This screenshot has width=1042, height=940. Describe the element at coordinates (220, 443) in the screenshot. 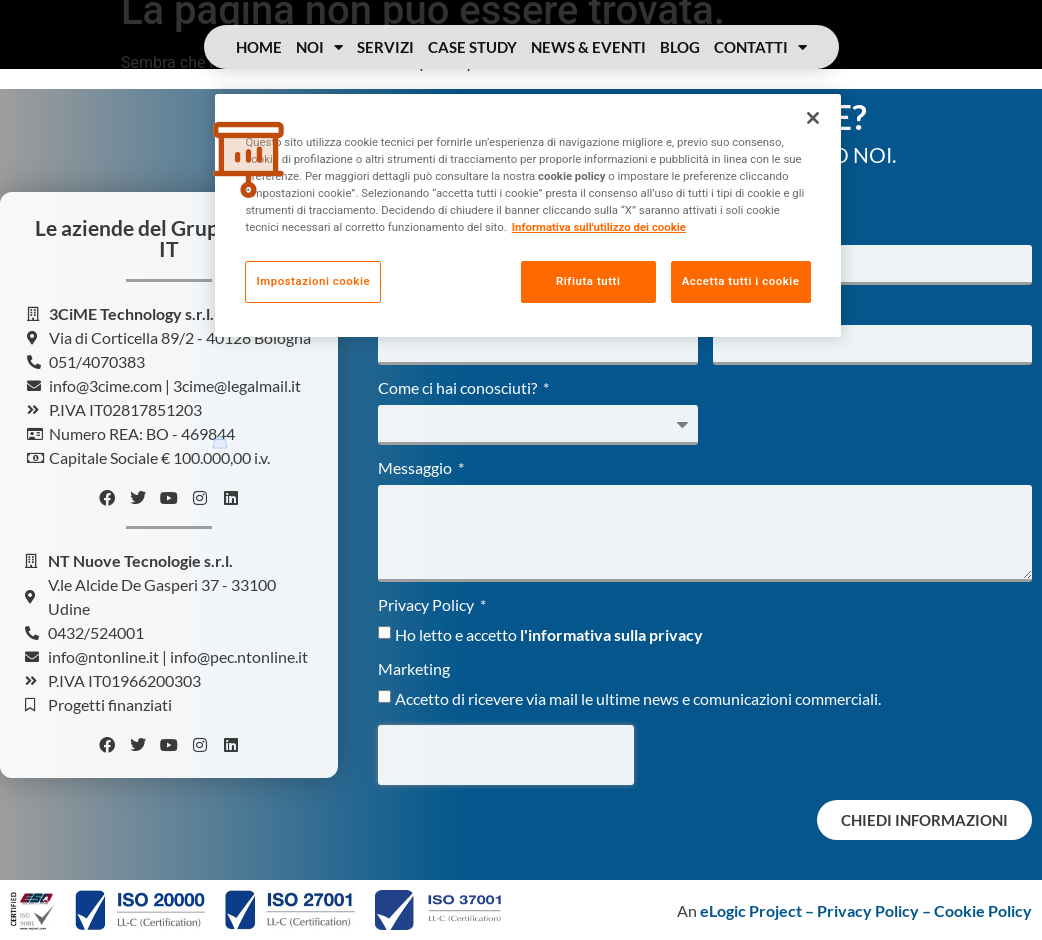

I see `view your shopping bag` at that location.